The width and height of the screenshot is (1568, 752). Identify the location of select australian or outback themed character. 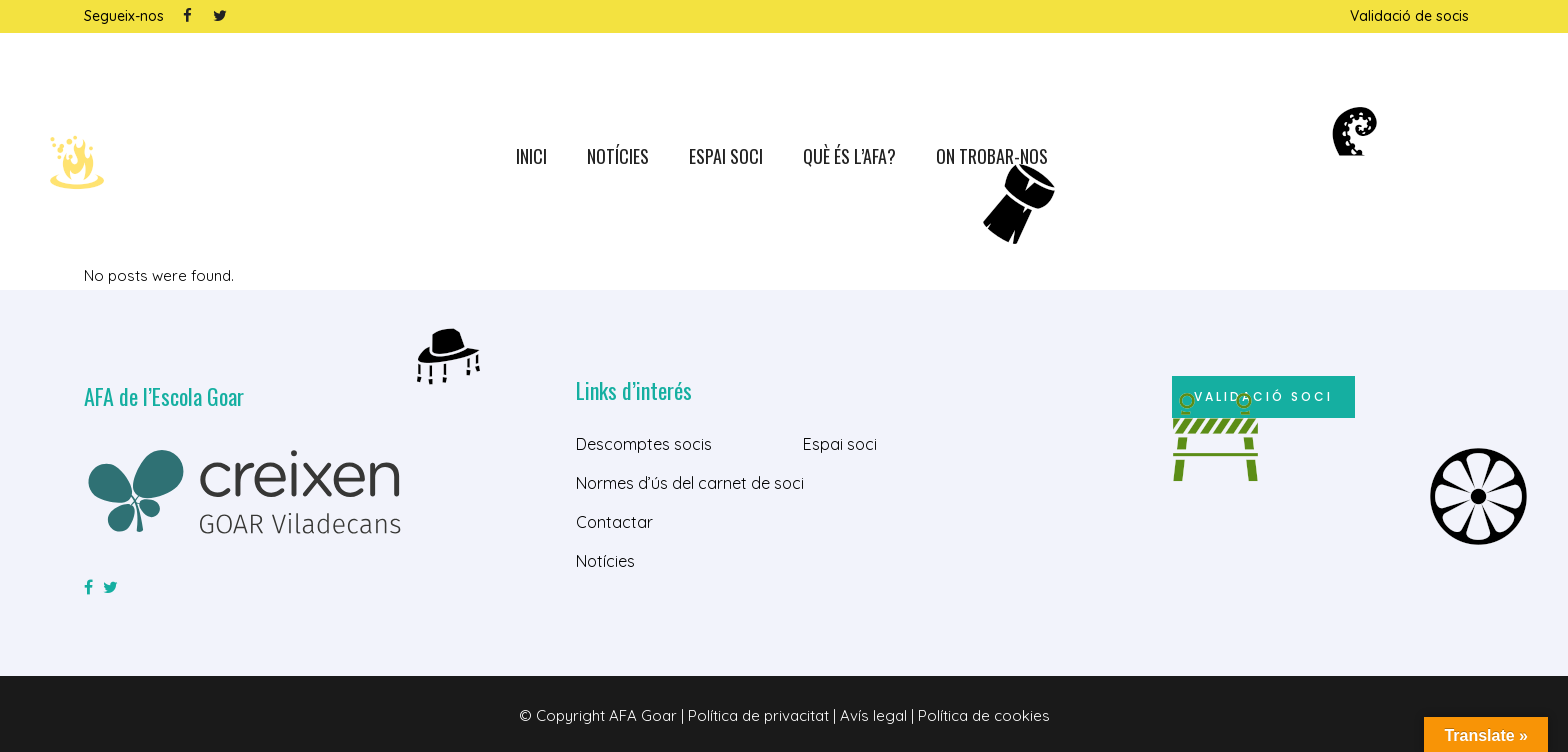
(448, 356).